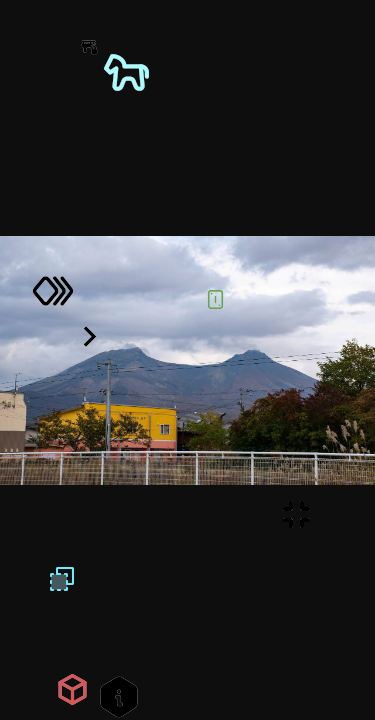 The height and width of the screenshot is (720, 375). I want to click on access equestrian or horseback riding features, so click(126, 72).